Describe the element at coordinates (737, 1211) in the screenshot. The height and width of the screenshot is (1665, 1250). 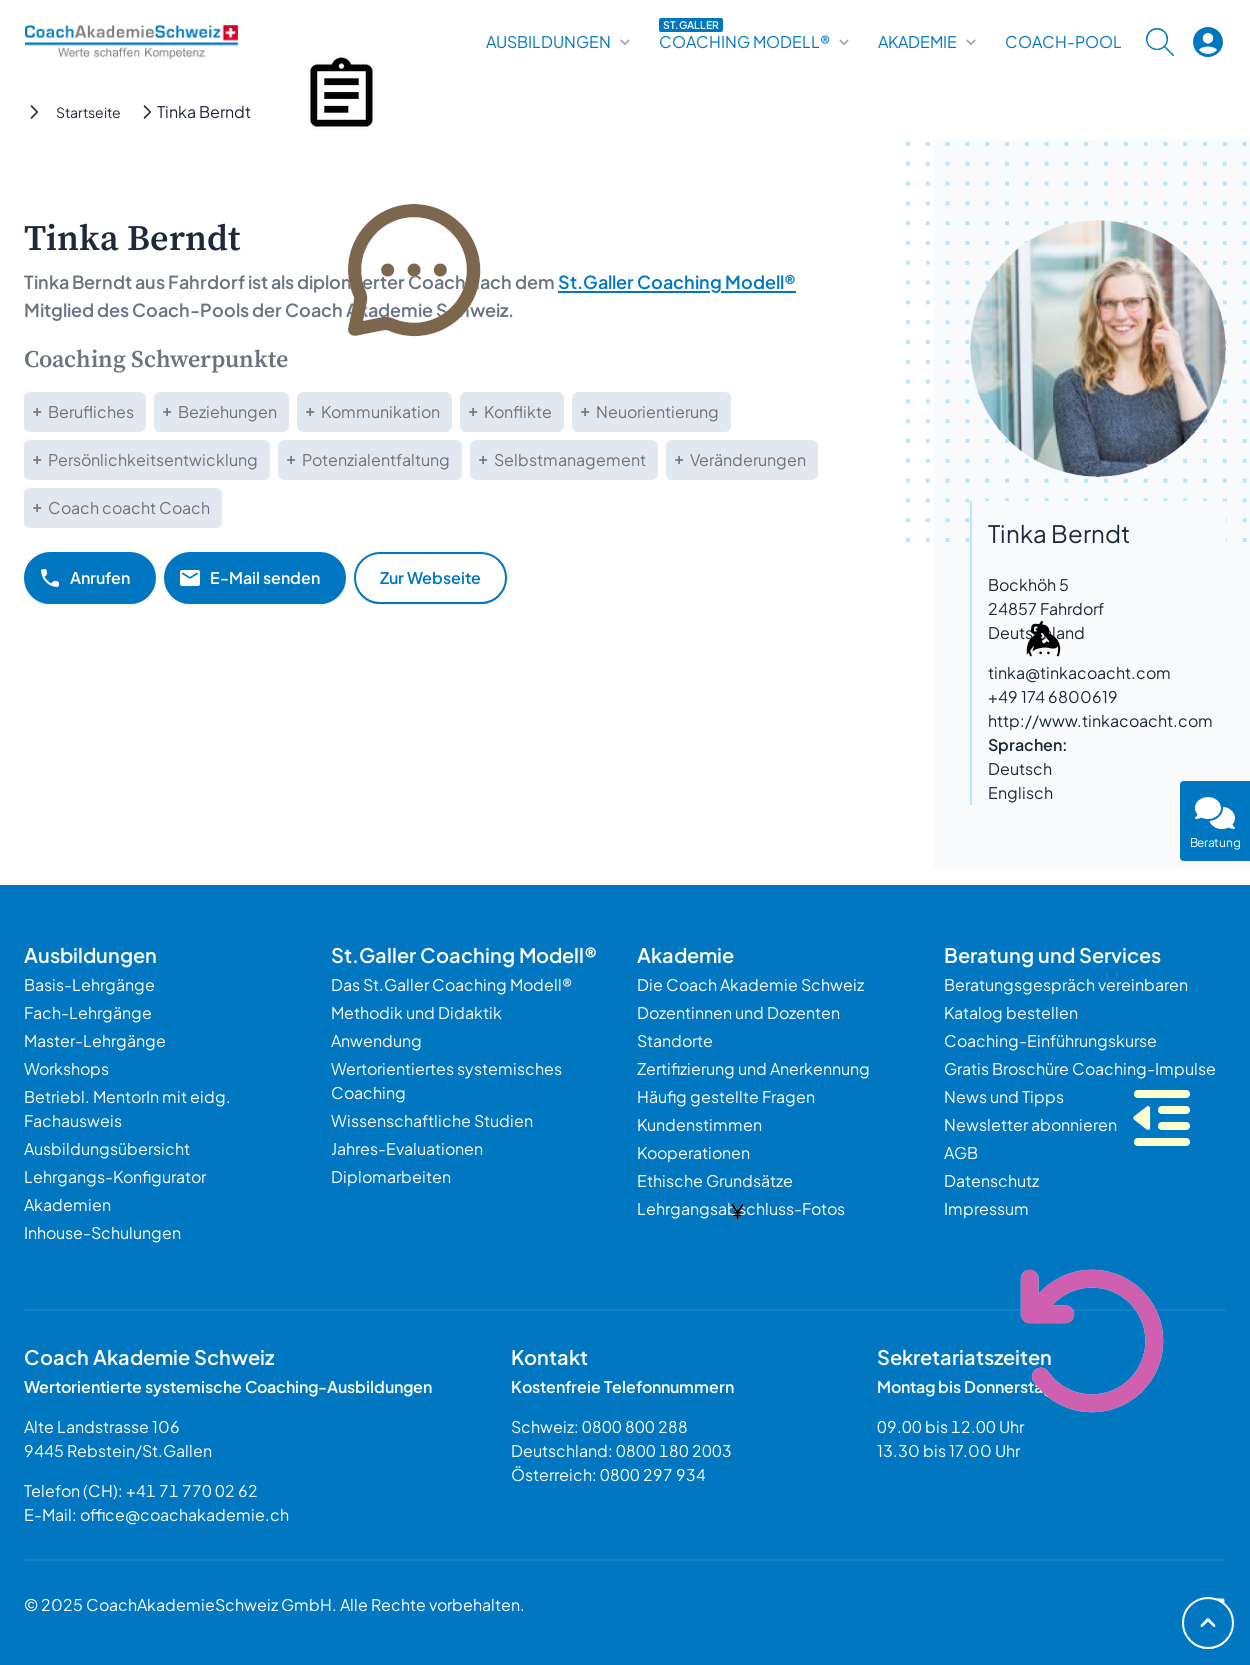
I see `view prices in japanese yen` at that location.